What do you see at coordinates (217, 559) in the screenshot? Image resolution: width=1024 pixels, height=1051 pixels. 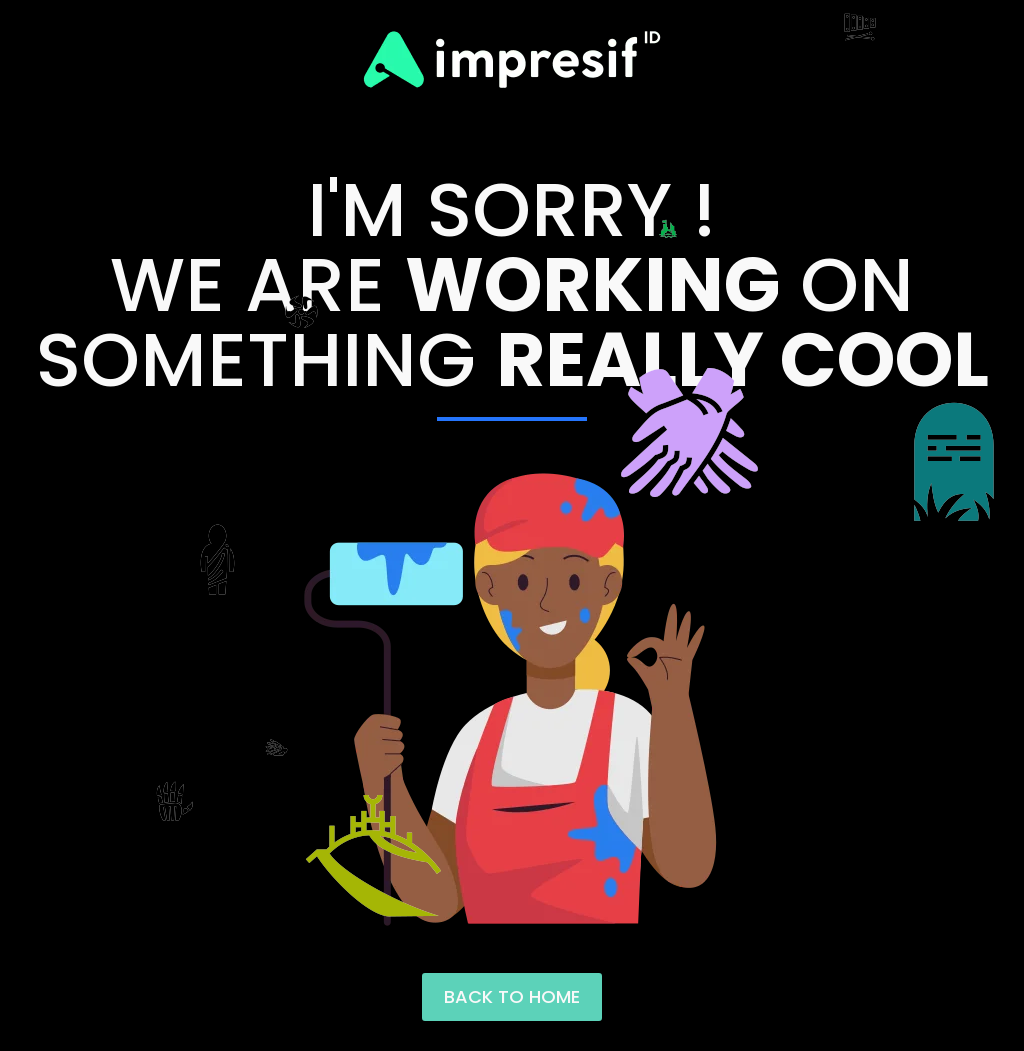 I see `select roman or ancient civilization theme` at bounding box center [217, 559].